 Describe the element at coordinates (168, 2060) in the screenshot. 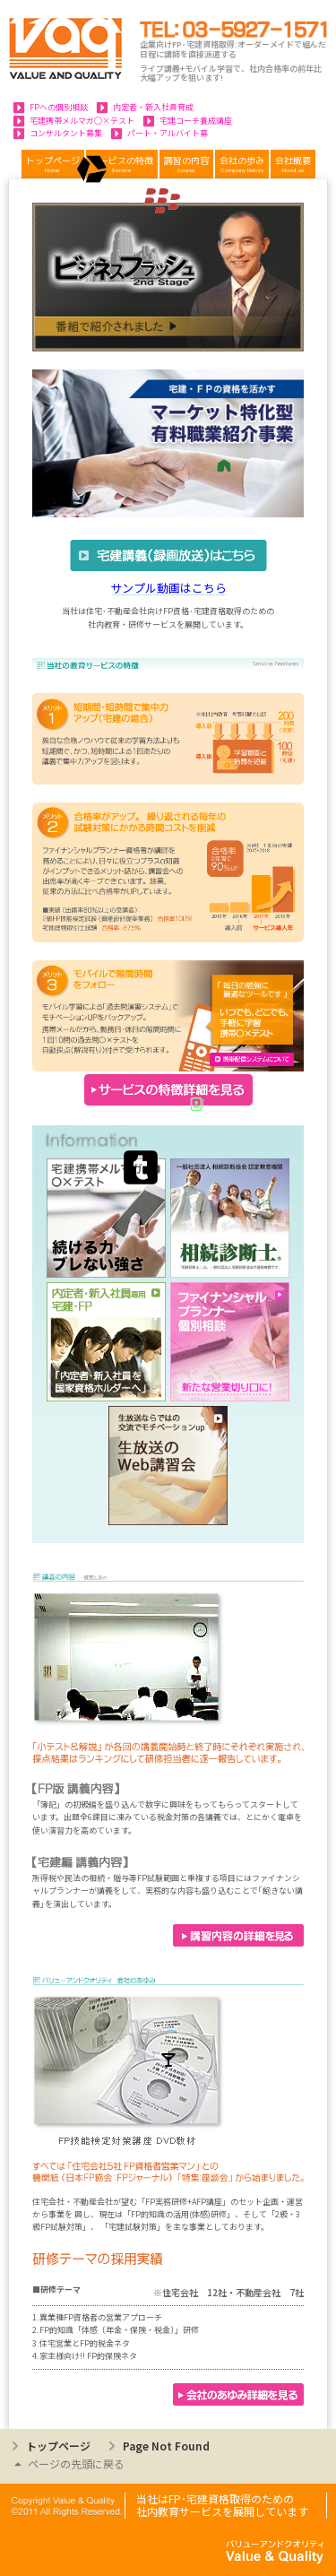

I see `view bar or cocktail menu` at that location.